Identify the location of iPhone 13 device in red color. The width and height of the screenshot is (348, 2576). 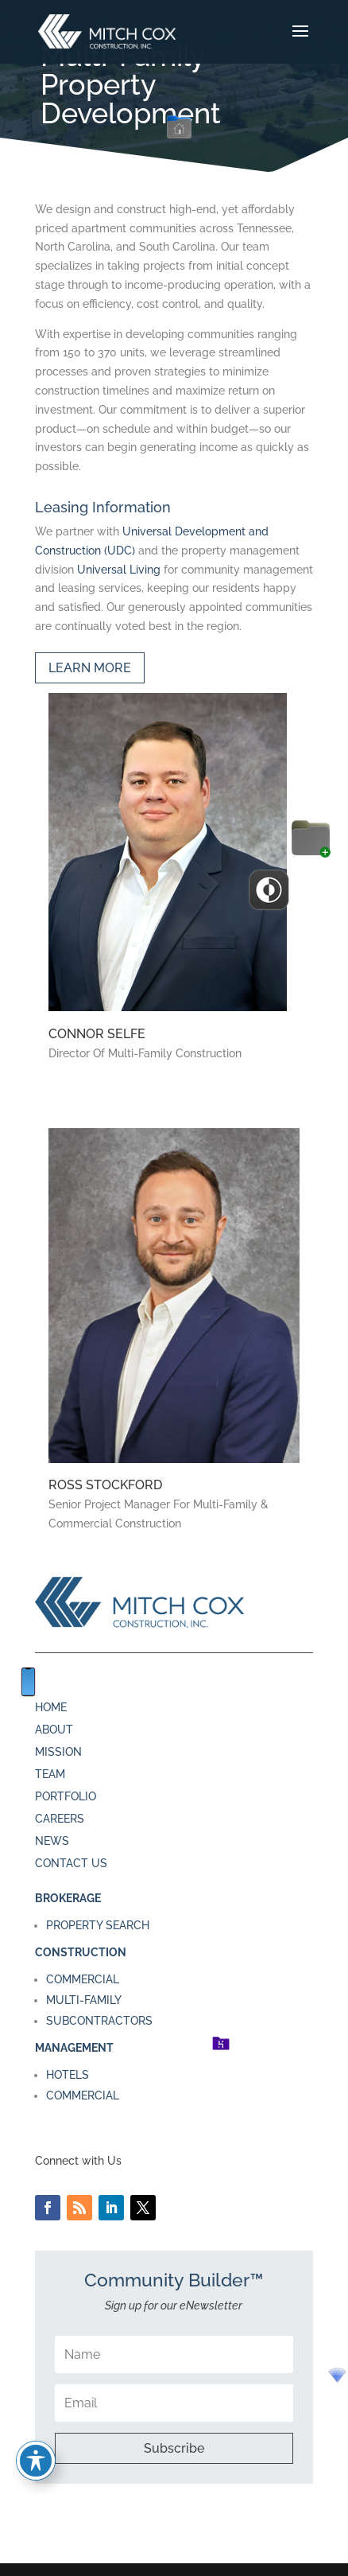
(28, 1682).